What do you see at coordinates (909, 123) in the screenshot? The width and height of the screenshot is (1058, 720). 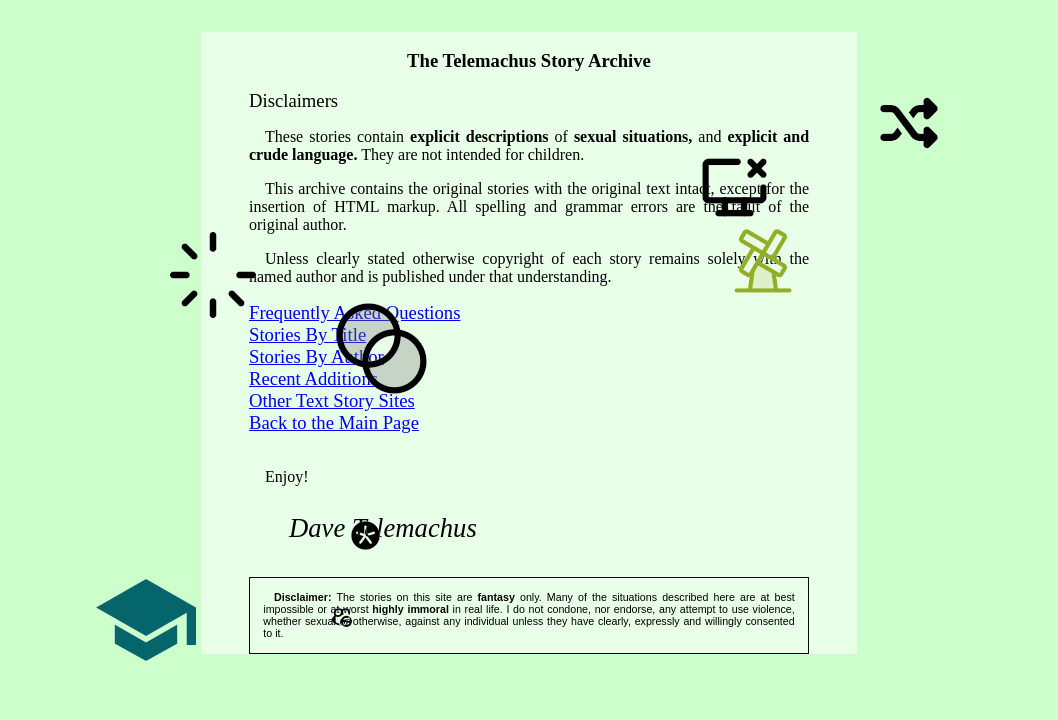 I see `shuffle or randomize content` at bounding box center [909, 123].